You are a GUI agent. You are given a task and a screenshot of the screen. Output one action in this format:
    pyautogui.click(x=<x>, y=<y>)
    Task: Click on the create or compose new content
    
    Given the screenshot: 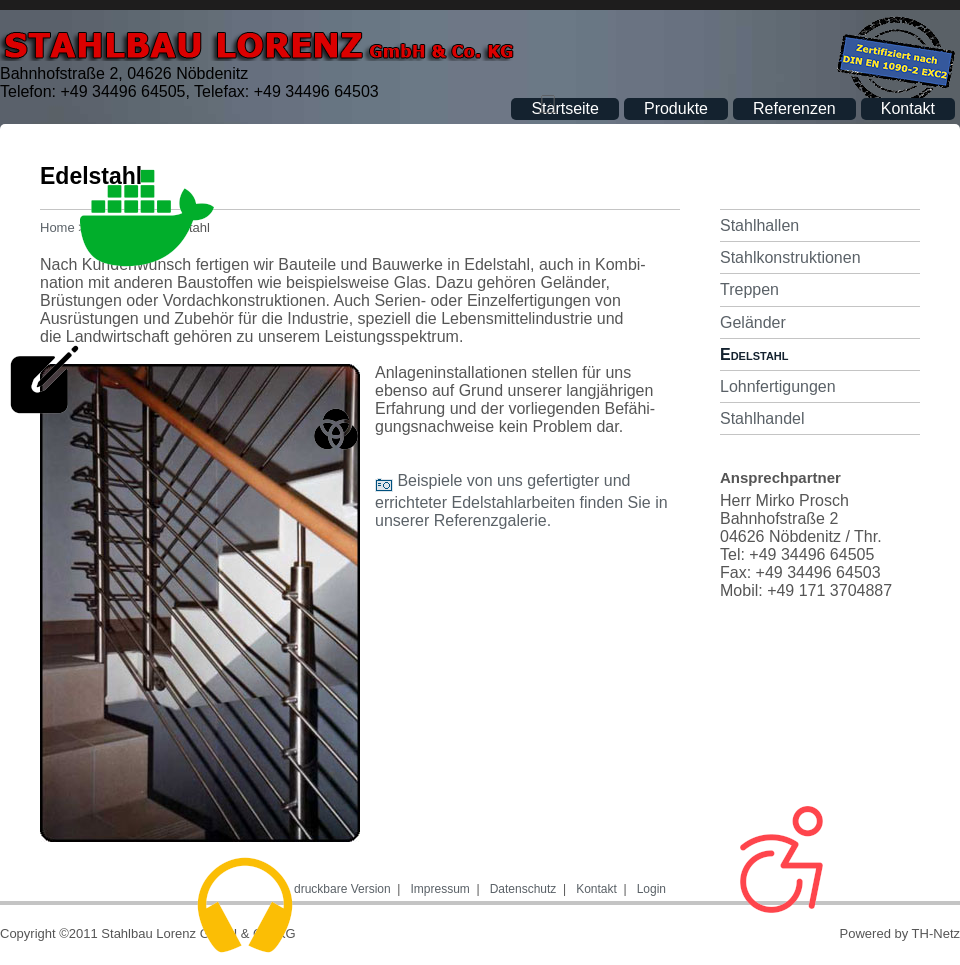 What is the action you would take?
    pyautogui.click(x=44, y=379)
    